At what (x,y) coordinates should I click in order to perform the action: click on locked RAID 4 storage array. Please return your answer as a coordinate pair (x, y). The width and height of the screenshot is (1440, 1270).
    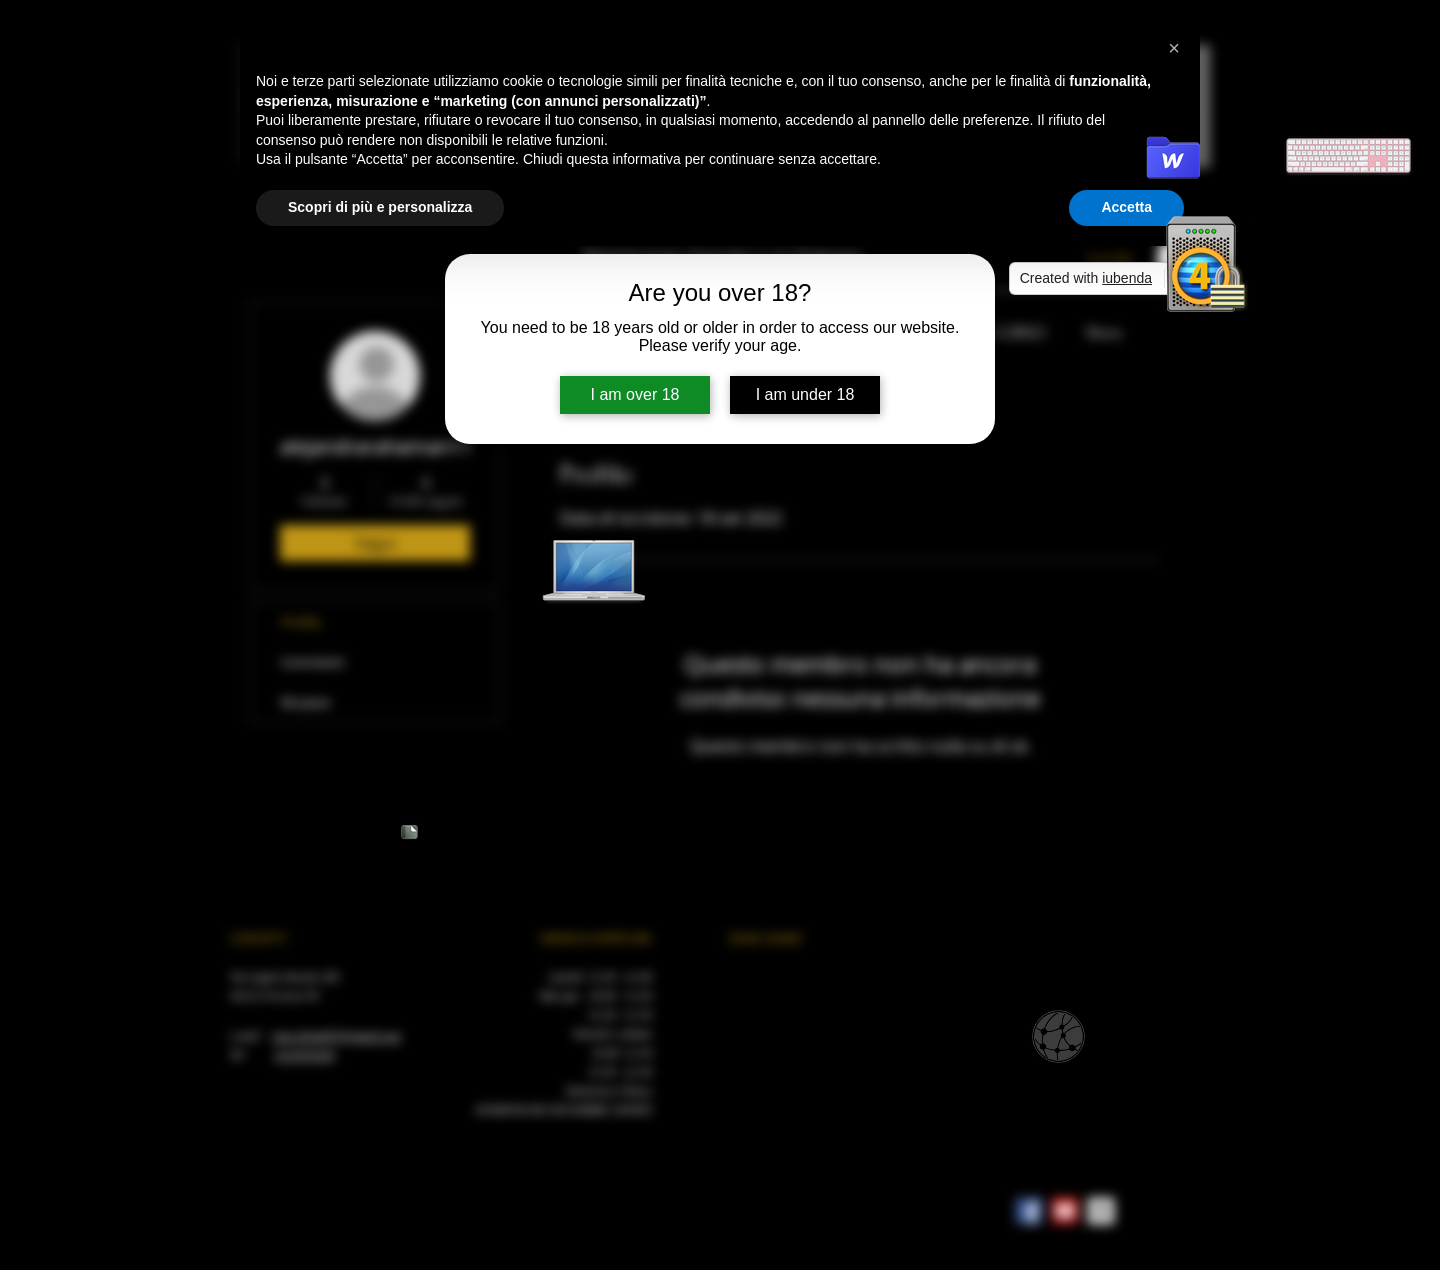
    Looking at the image, I should click on (1201, 264).